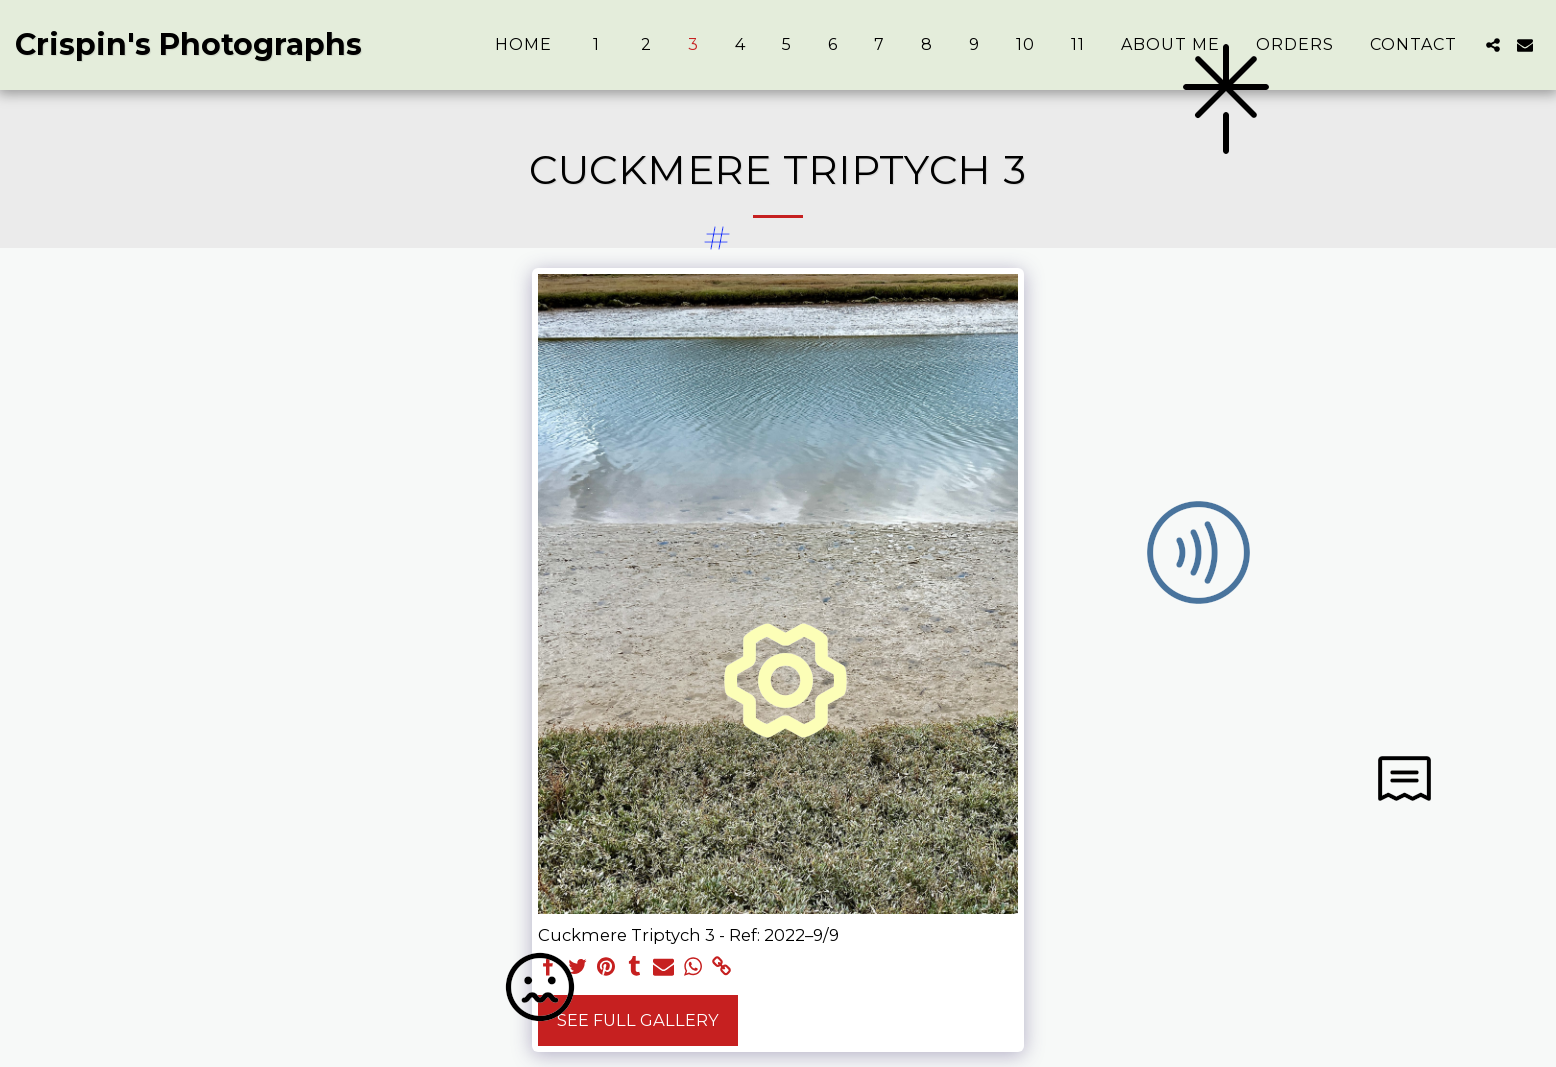  Describe the element at coordinates (1404, 778) in the screenshot. I see `view purchase receipt or transaction history` at that location.